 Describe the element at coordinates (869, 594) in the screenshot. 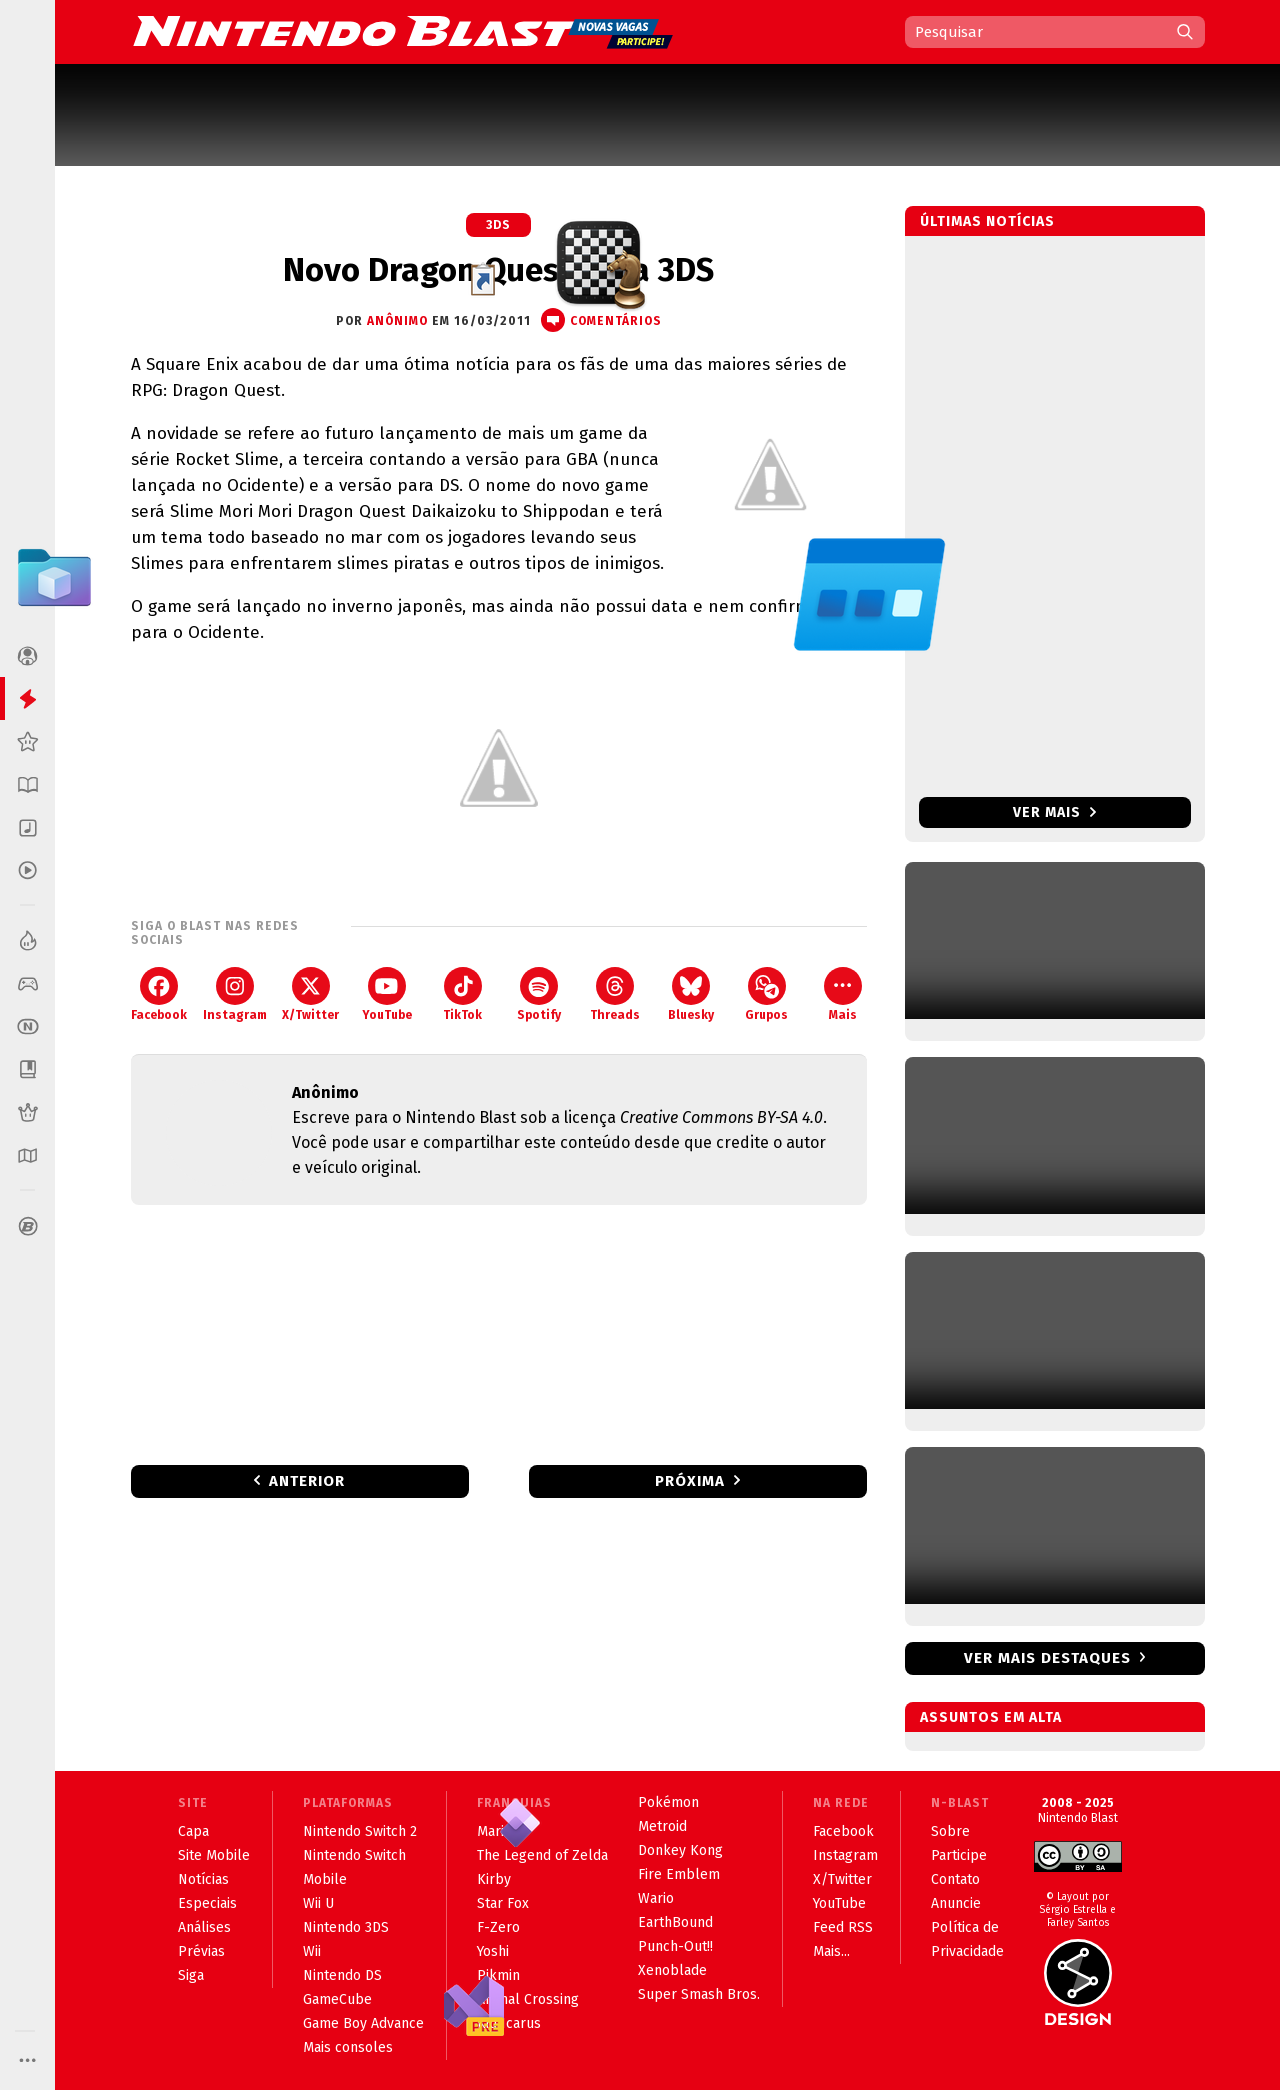

I see `launch autoruns system utility` at that location.